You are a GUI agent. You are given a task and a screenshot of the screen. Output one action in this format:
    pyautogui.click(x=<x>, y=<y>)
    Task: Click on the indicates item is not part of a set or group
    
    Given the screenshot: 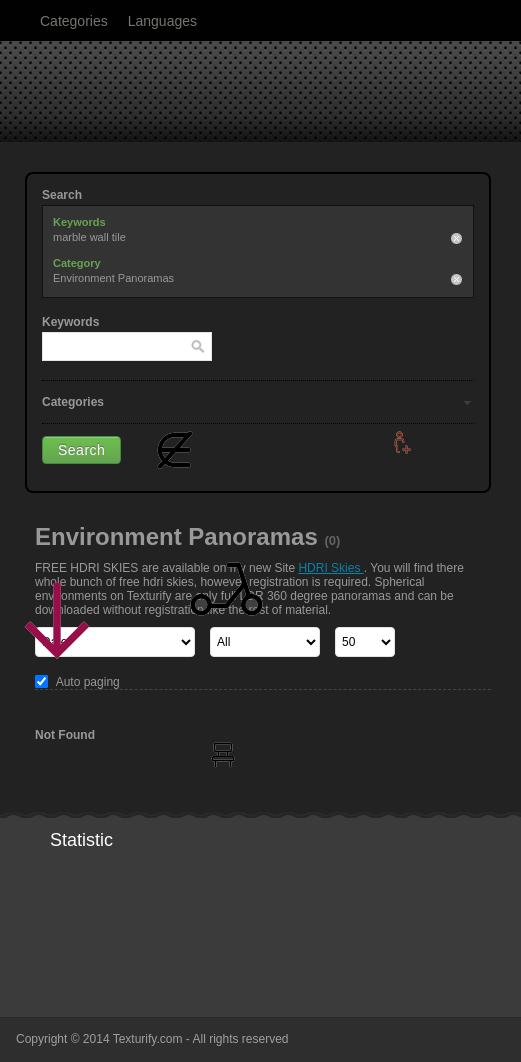 What is the action you would take?
    pyautogui.click(x=175, y=450)
    